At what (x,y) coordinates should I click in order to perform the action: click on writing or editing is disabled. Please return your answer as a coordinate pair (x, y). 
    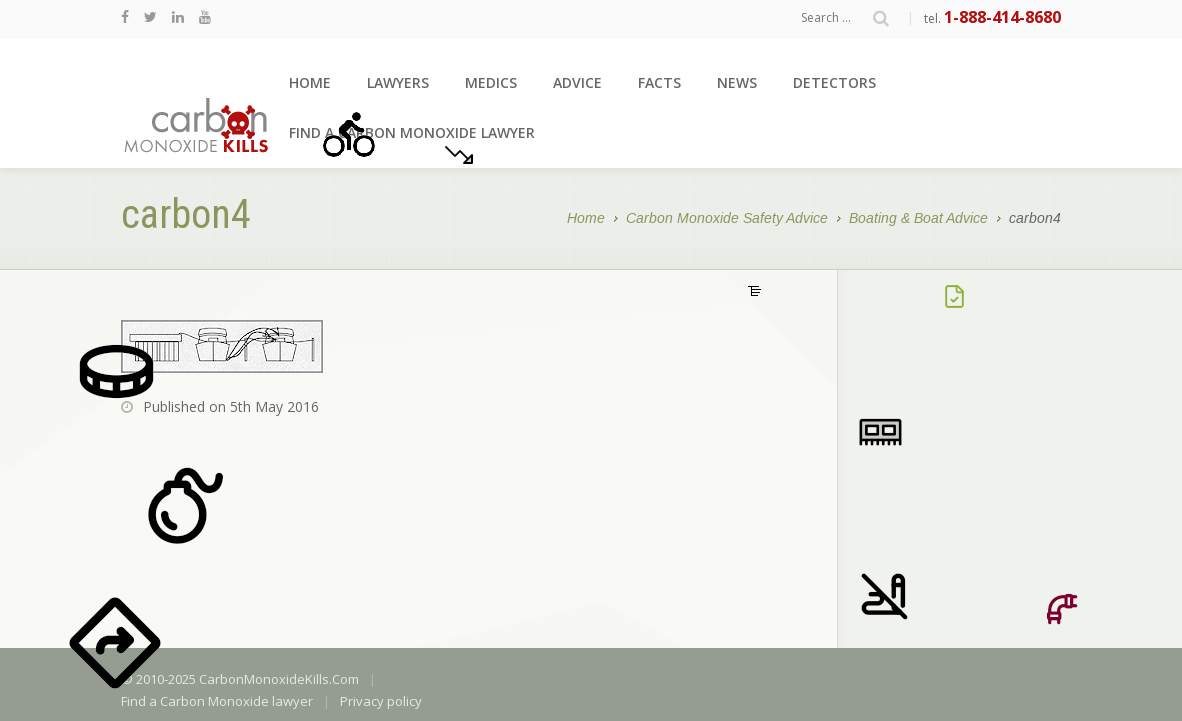
    Looking at the image, I should click on (884, 596).